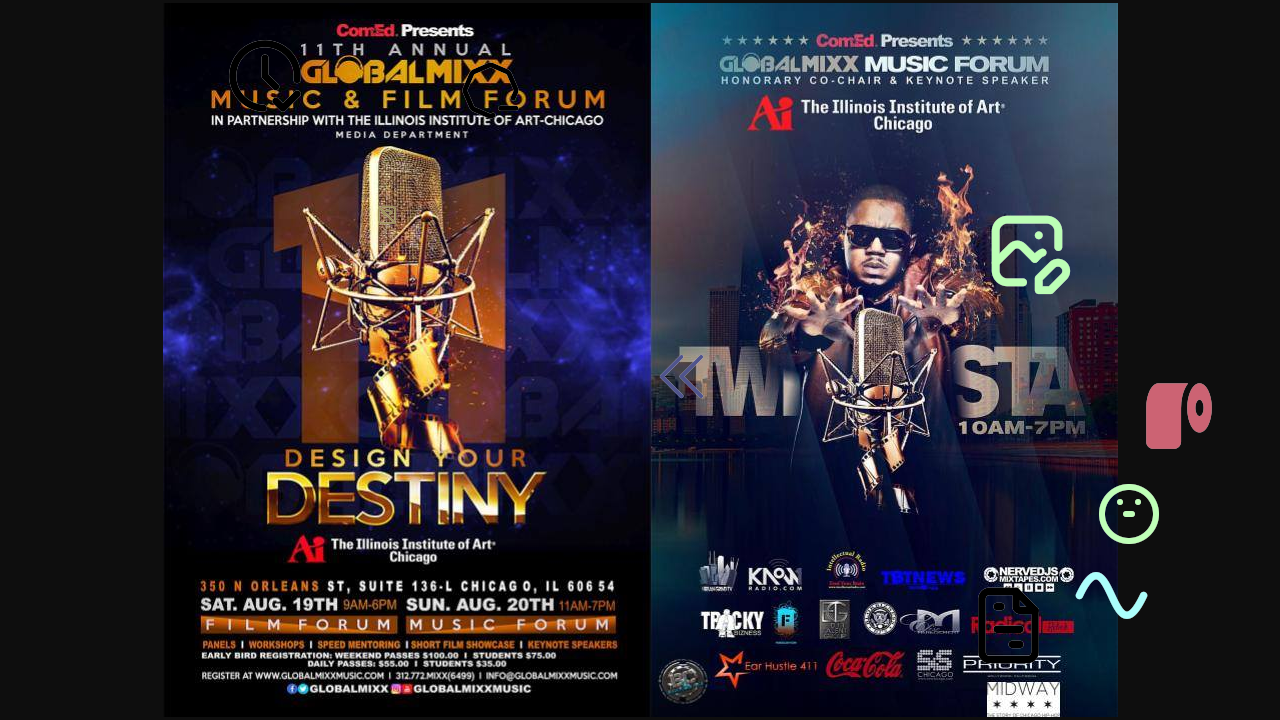  I want to click on audio or sound wave visualization, so click(1111, 595).